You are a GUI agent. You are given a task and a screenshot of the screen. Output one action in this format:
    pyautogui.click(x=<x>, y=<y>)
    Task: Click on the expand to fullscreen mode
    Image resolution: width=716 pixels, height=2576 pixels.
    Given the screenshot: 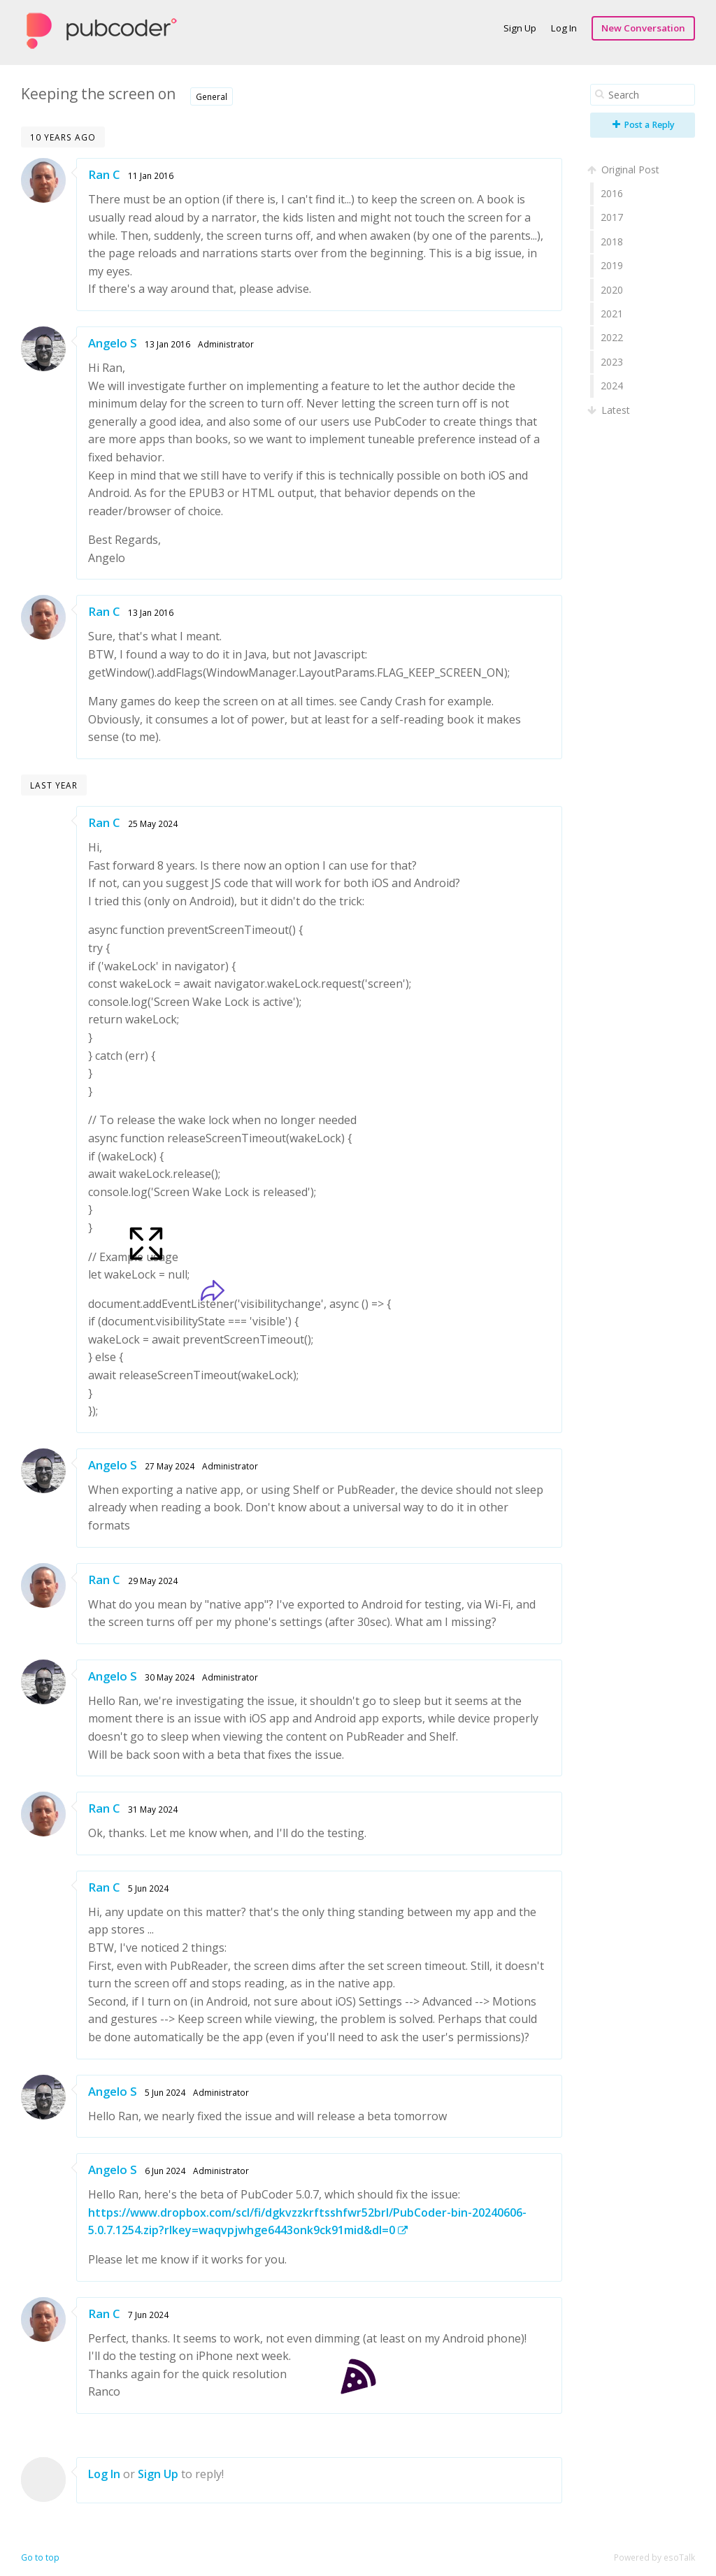 What is the action you would take?
    pyautogui.click(x=146, y=1244)
    